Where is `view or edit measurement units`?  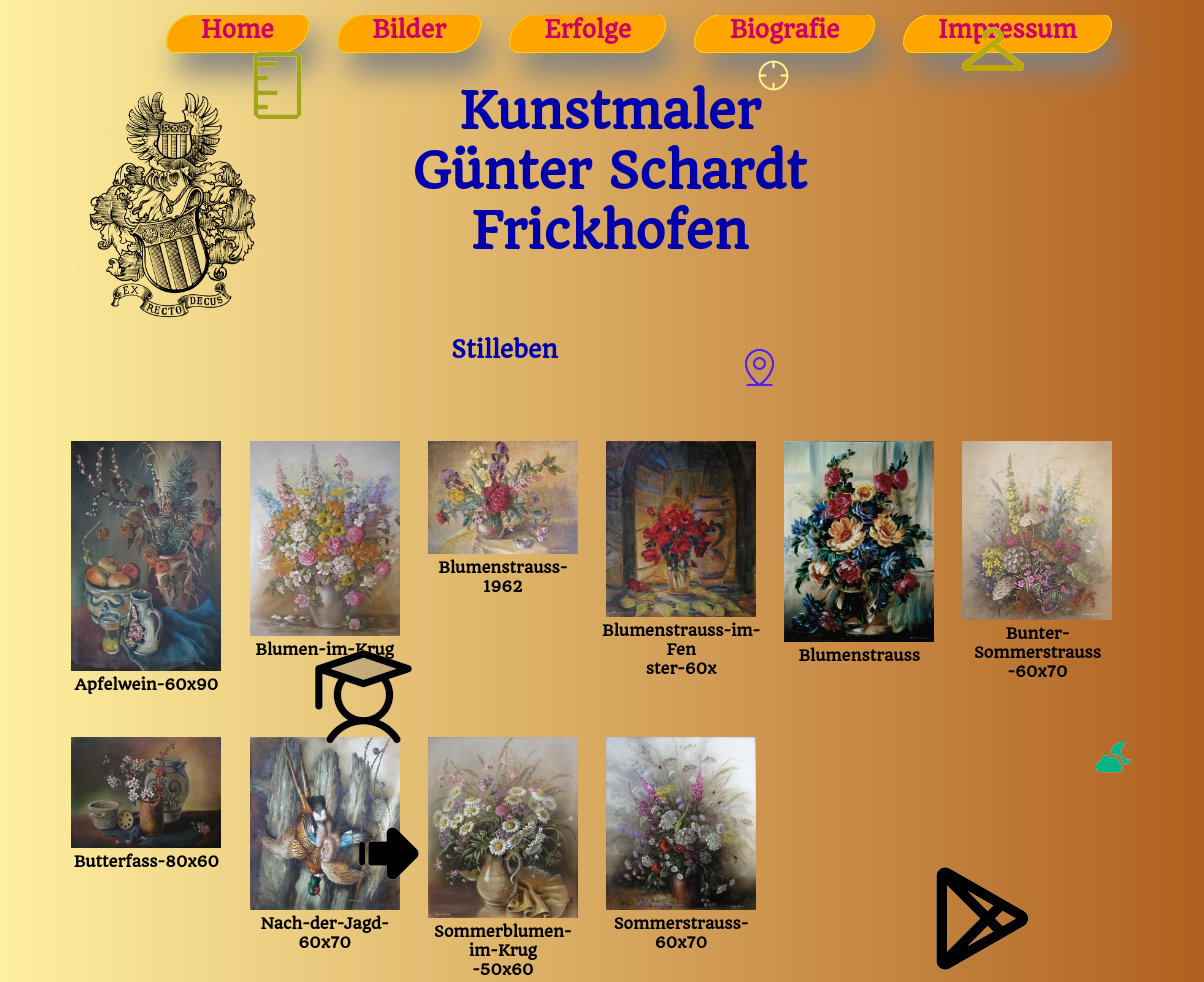 view or edit measurement units is located at coordinates (277, 85).